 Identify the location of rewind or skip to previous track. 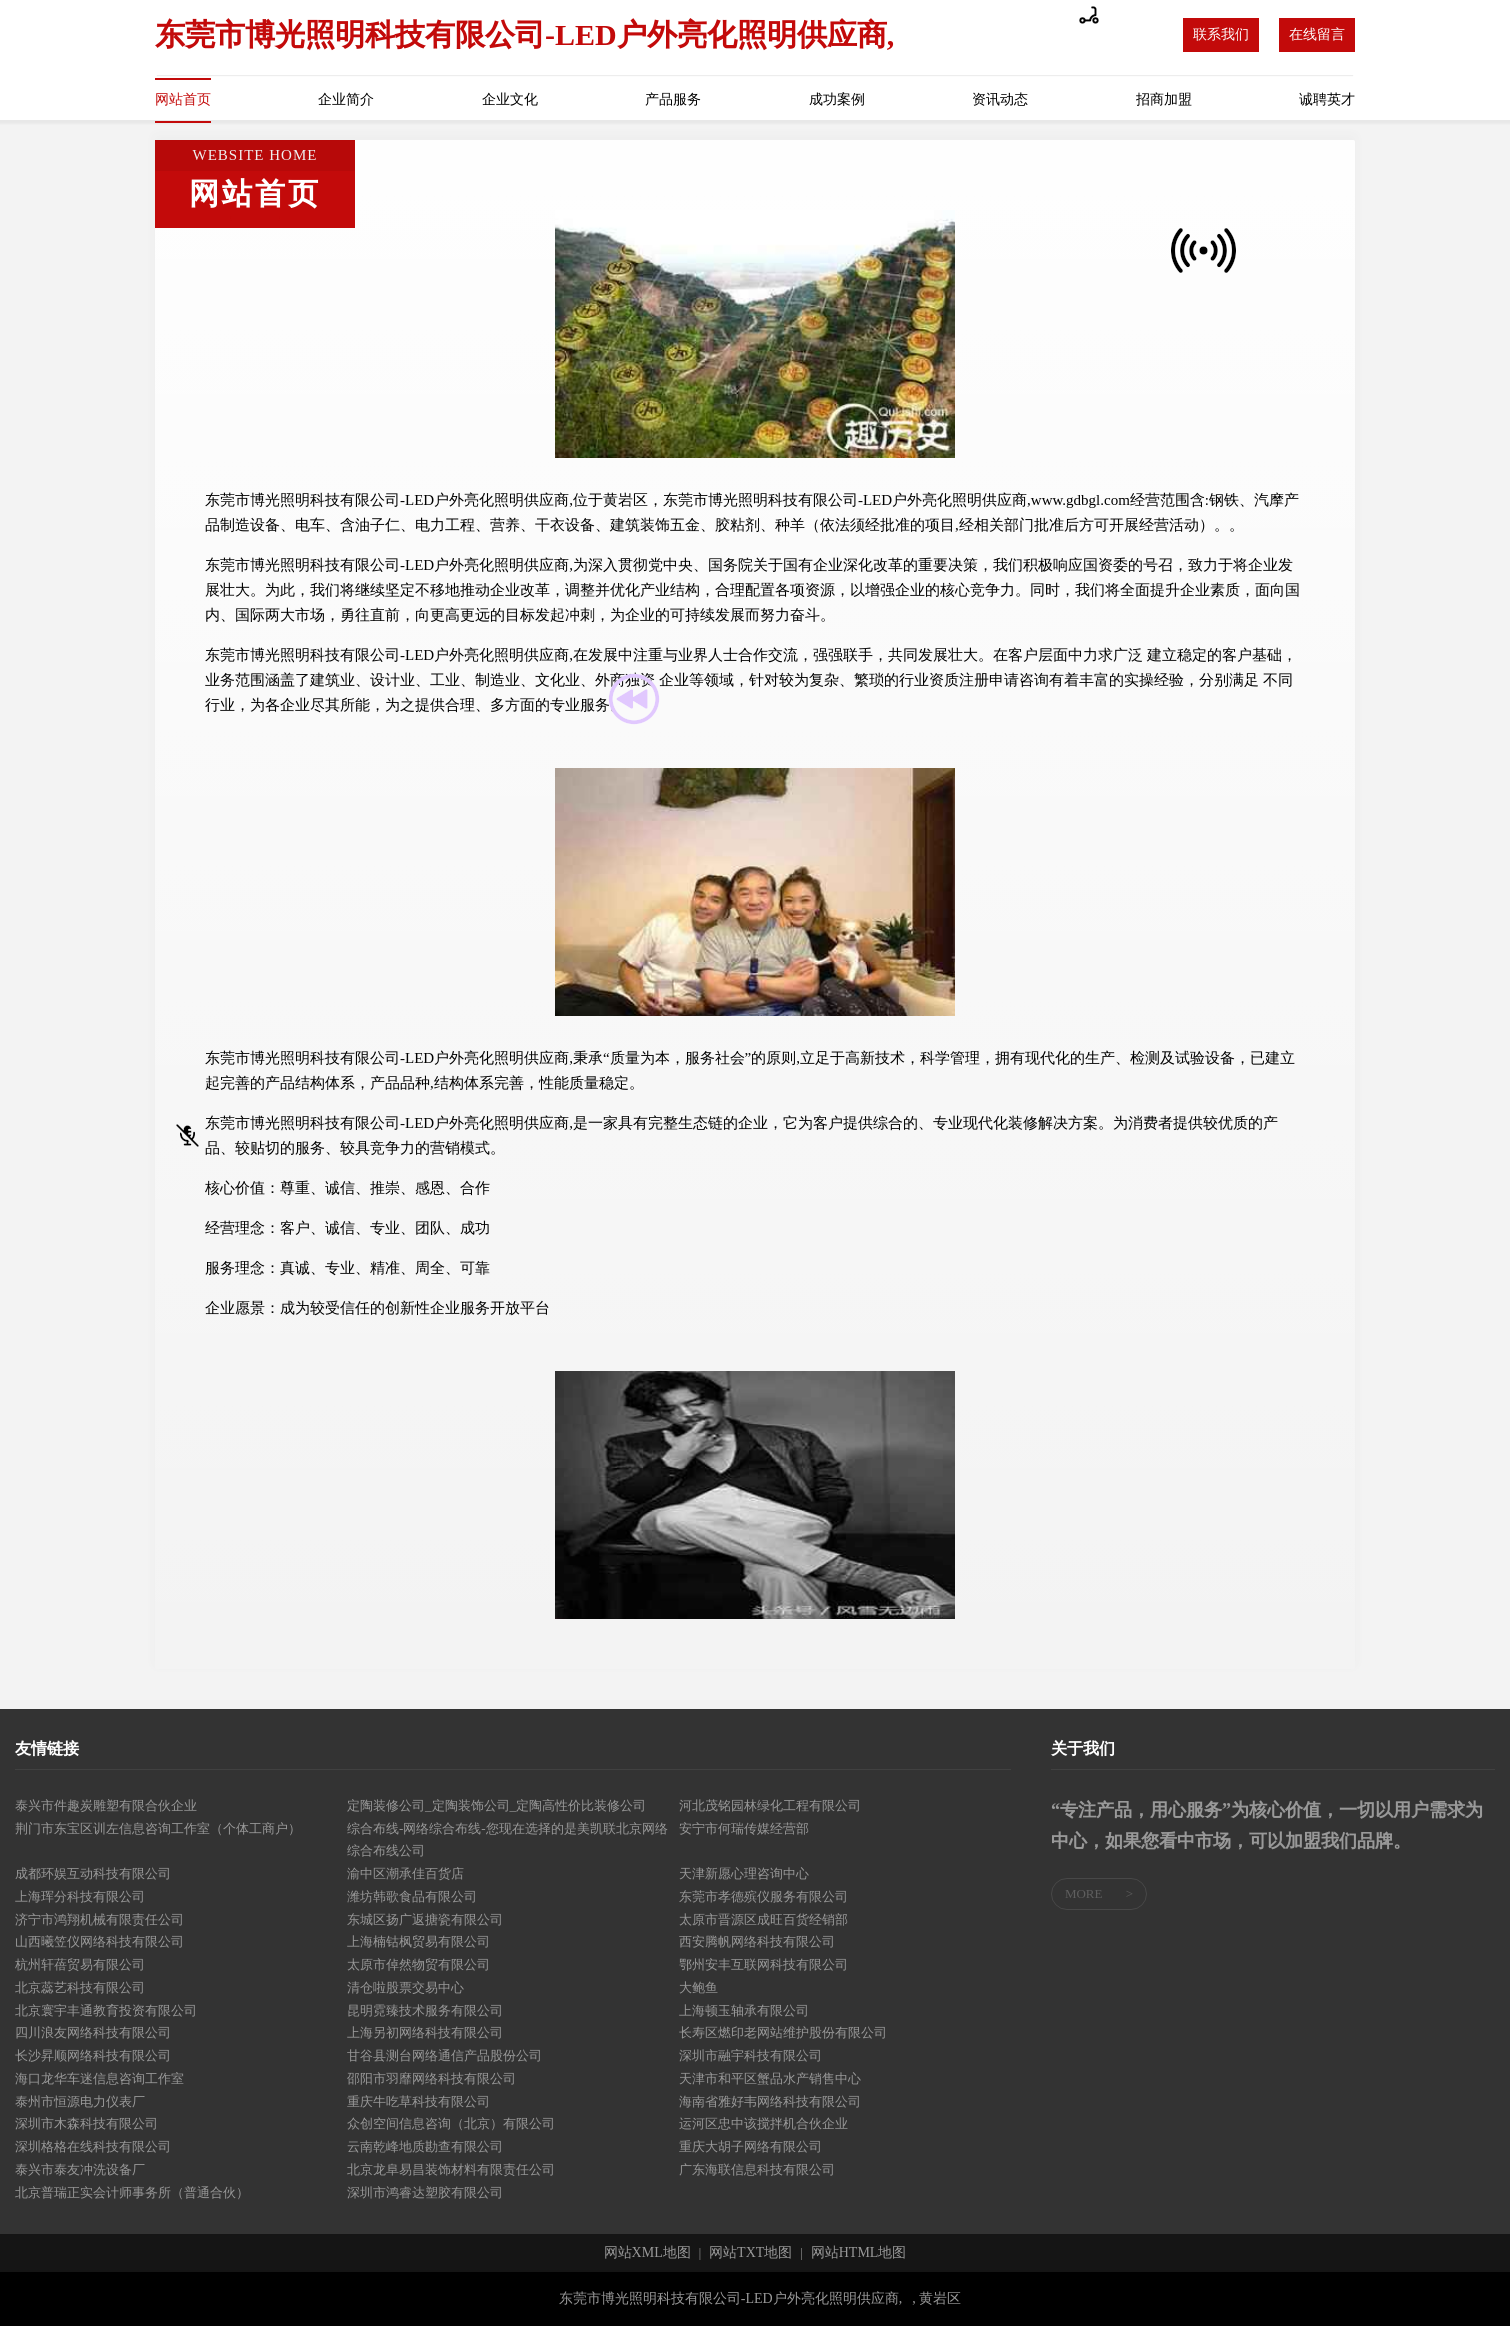
(634, 699).